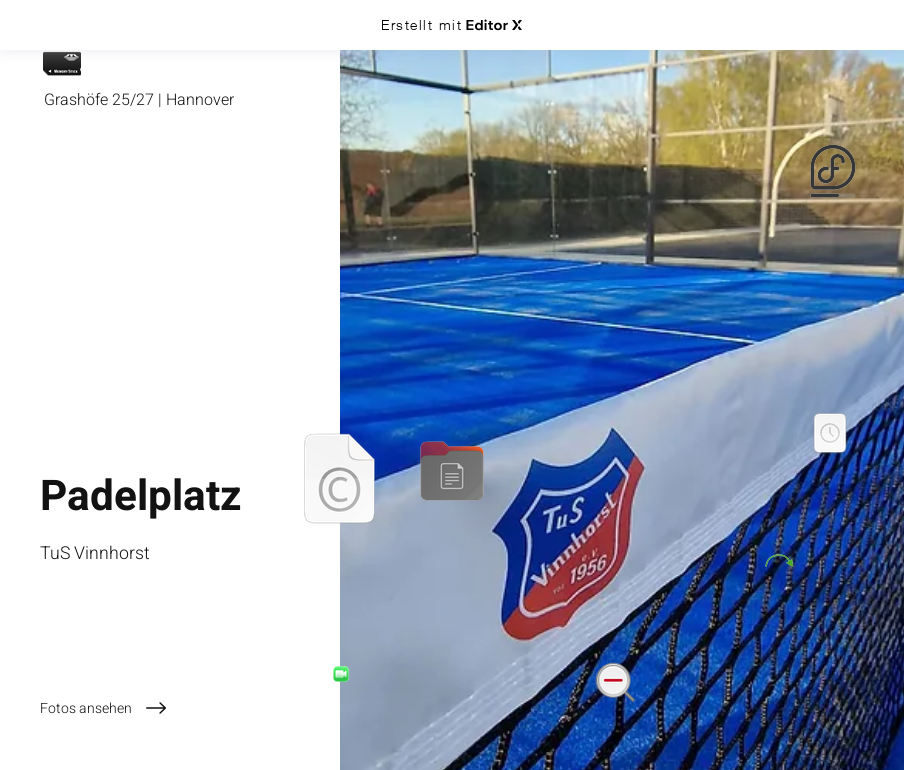  What do you see at coordinates (339, 478) in the screenshot?
I see `indicates a file with copyright protection` at bounding box center [339, 478].